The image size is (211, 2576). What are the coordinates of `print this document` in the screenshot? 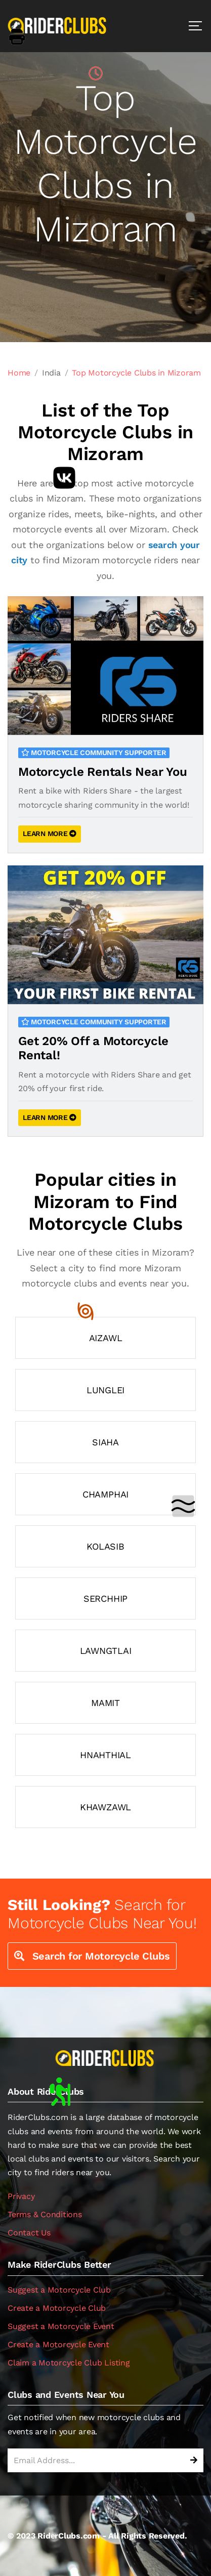 It's located at (17, 36).